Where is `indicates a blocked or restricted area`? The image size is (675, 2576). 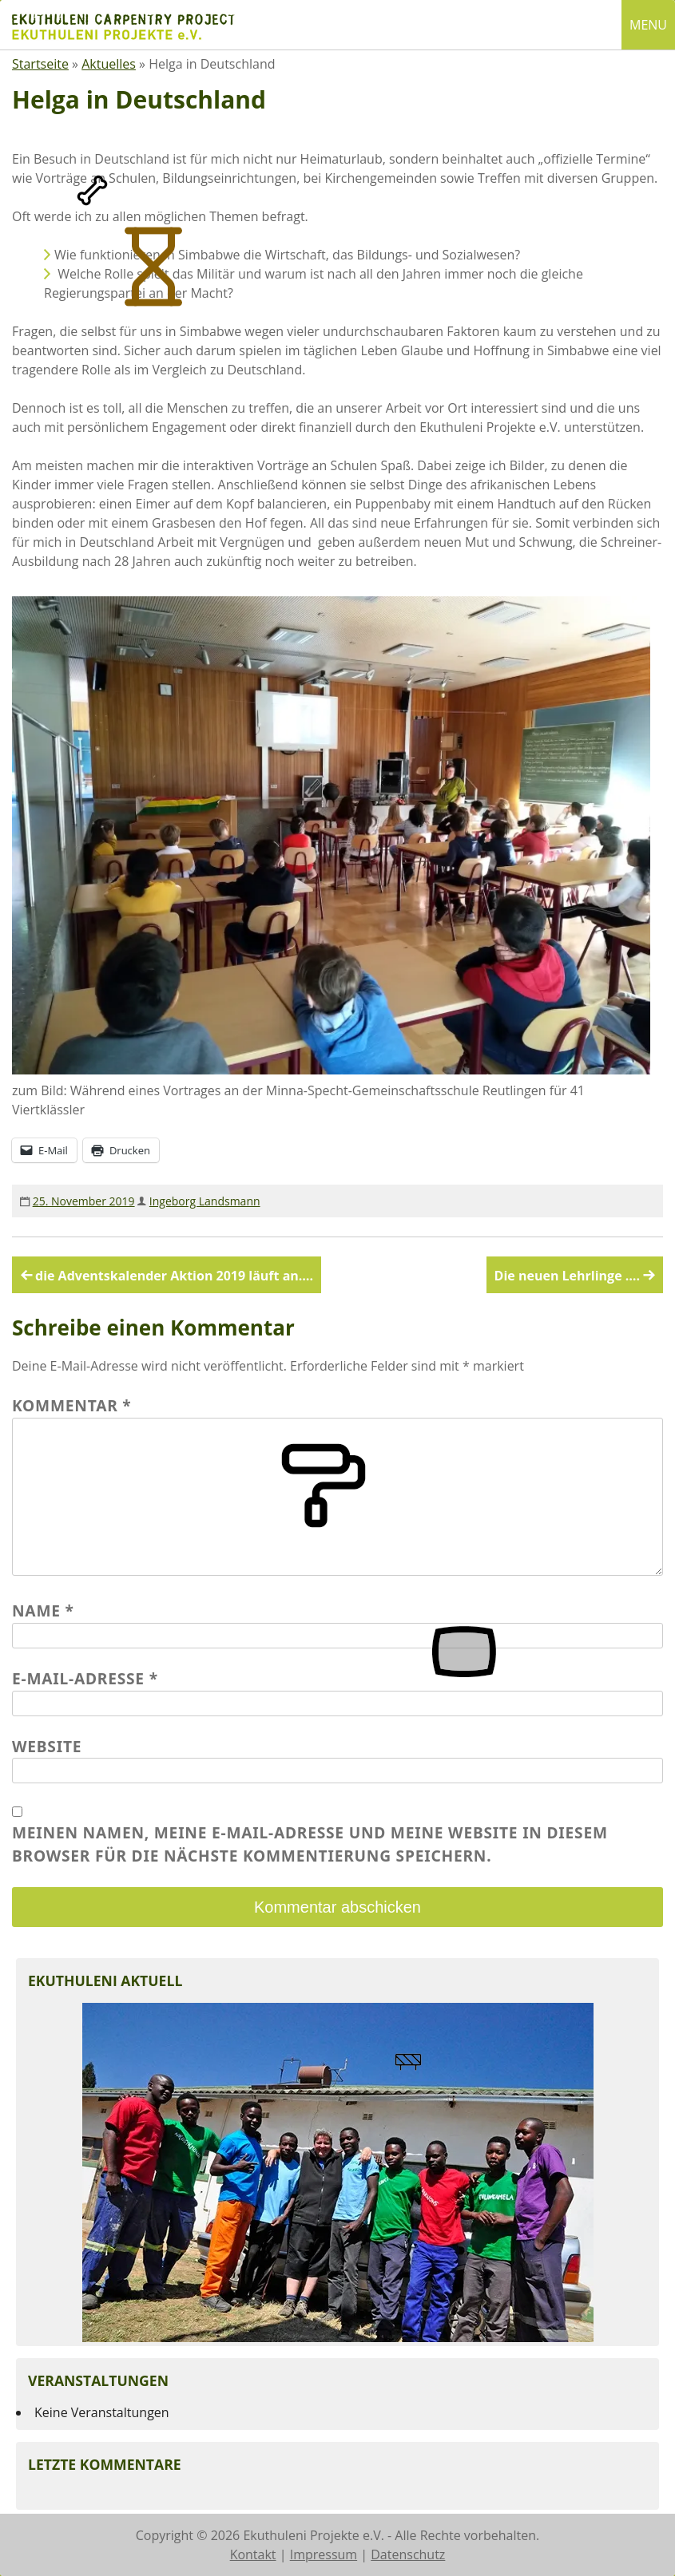 indicates a blocked or restricted area is located at coordinates (408, 2061).